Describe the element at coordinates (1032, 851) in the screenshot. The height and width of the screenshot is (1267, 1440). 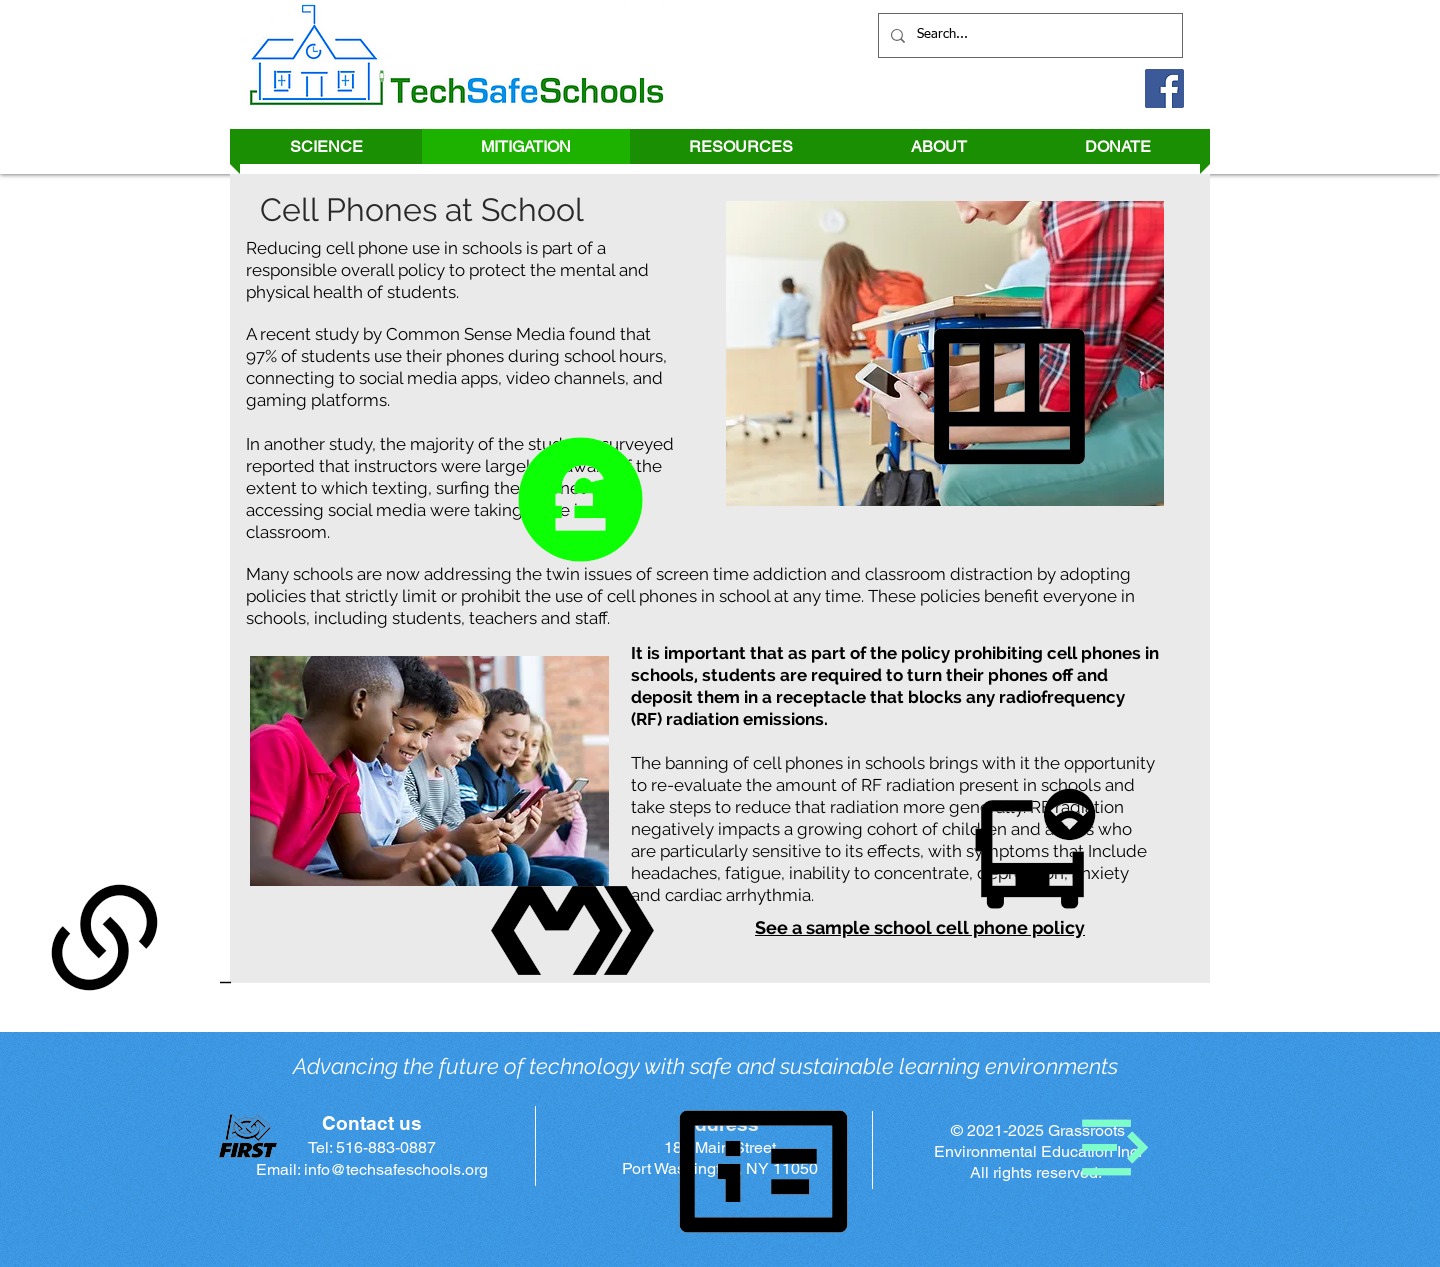
I see `indicates bus has wifi available` at that location.